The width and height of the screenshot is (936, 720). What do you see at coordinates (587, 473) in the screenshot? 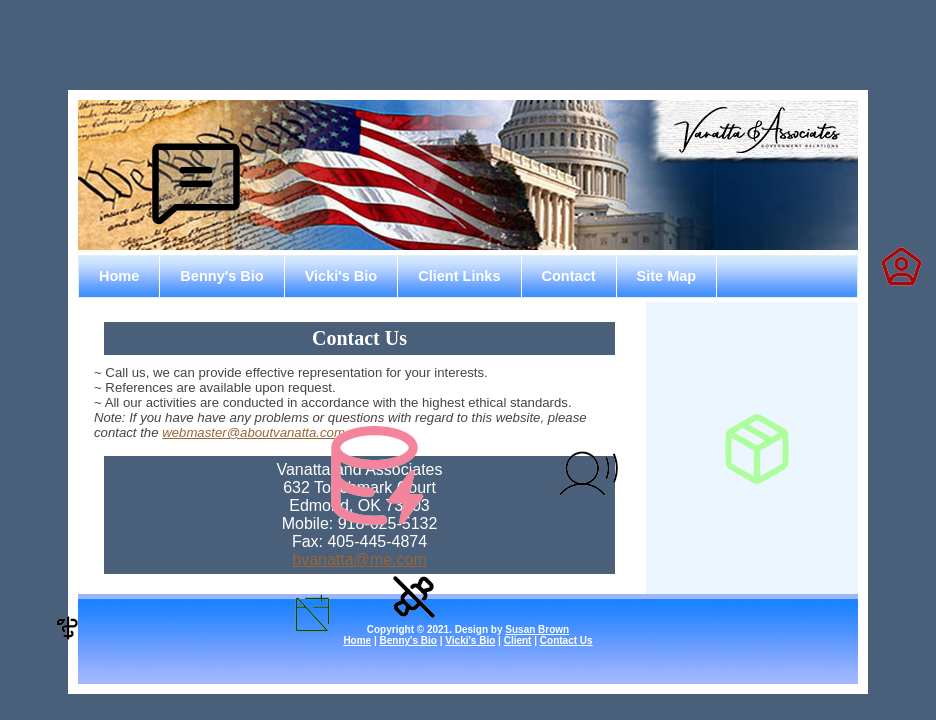
I see `user is currently speaking or broadcasting audio` at bounding box center [587, 473].